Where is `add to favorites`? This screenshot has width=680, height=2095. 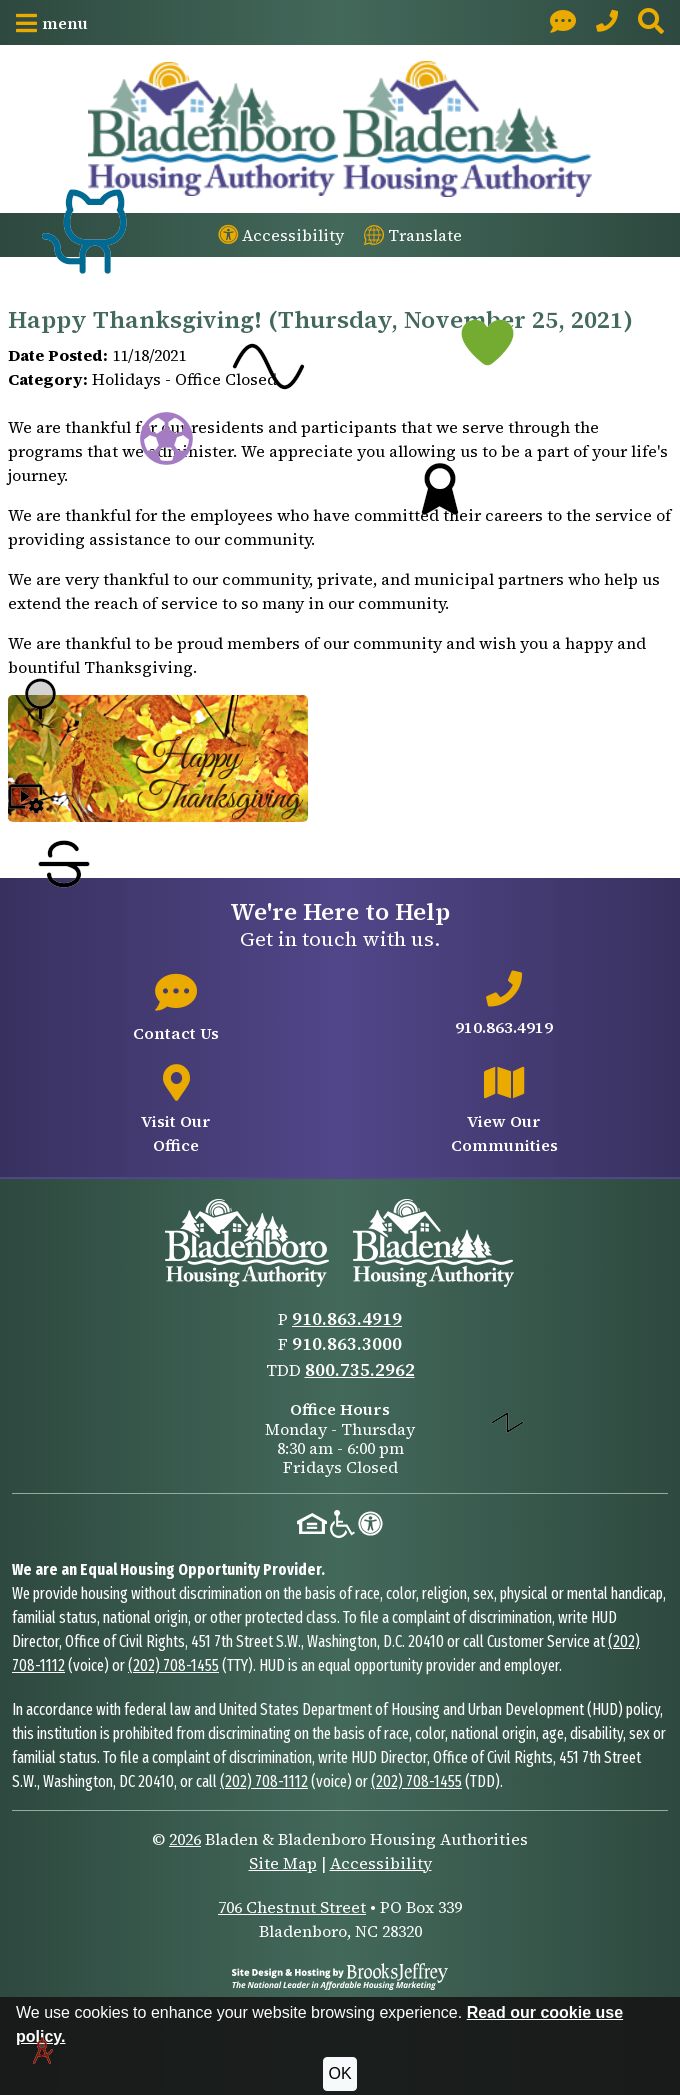 add to favorites is located at coordinates (487, 342).